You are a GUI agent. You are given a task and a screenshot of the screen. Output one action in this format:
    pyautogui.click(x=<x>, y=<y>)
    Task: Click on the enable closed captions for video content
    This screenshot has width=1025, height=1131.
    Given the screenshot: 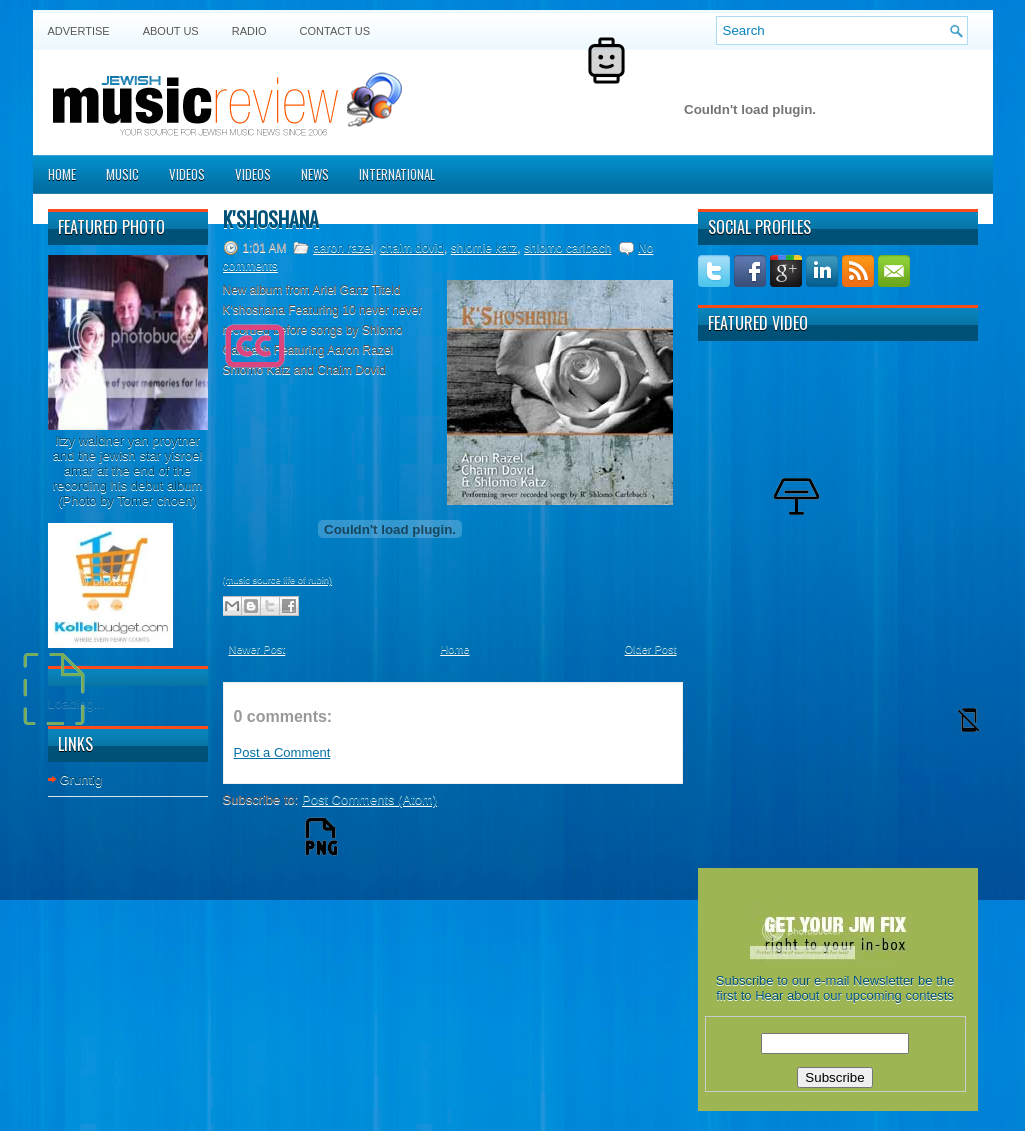 What is the action you would take?
    pyautogui.click(x=255, y=346)
    